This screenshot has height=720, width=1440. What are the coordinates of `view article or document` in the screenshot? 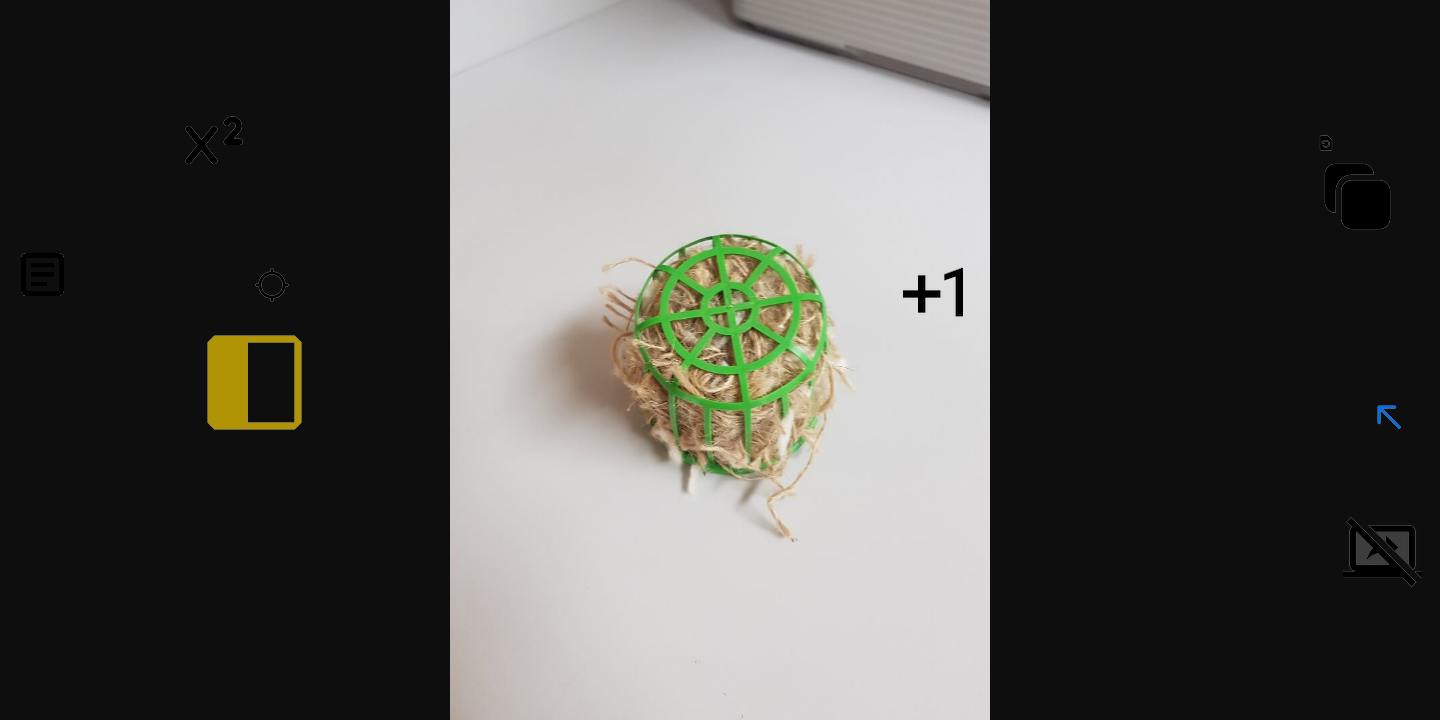 It's located at (42, 274).